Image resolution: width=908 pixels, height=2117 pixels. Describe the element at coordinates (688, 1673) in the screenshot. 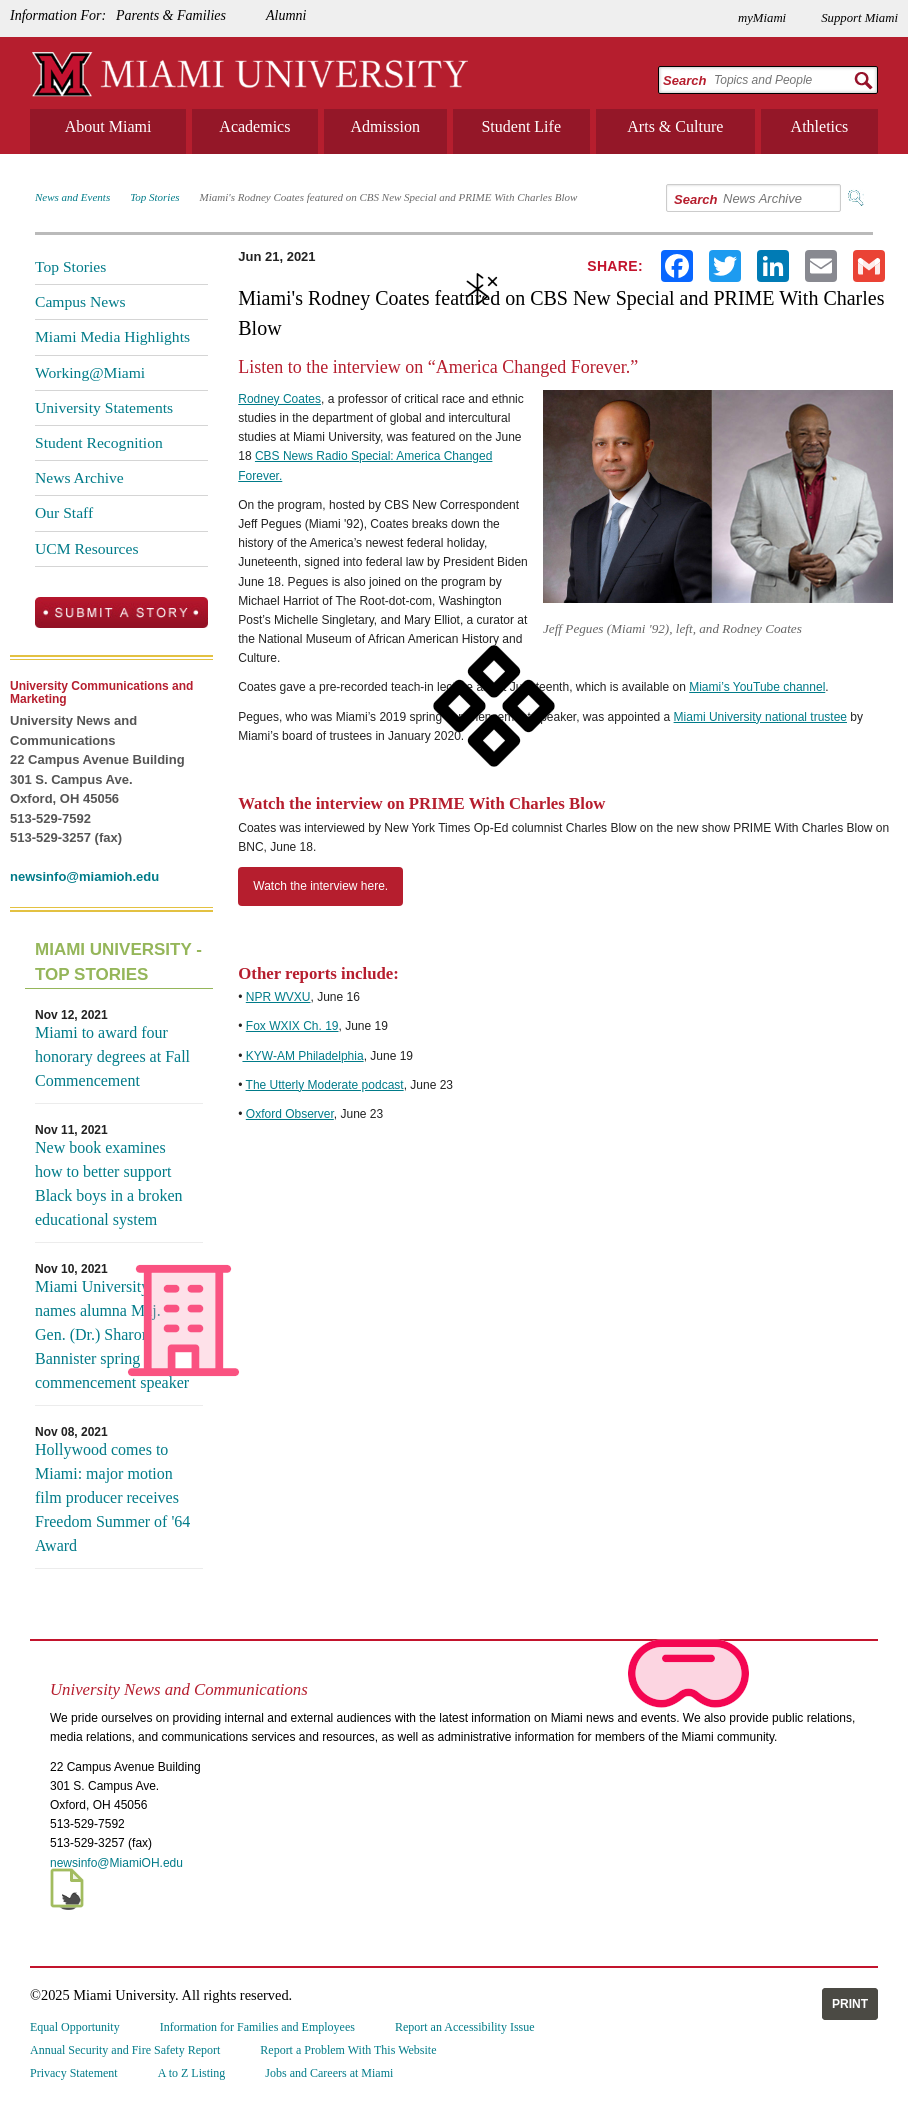

I see `access virtual reality or AR settings` at that location.